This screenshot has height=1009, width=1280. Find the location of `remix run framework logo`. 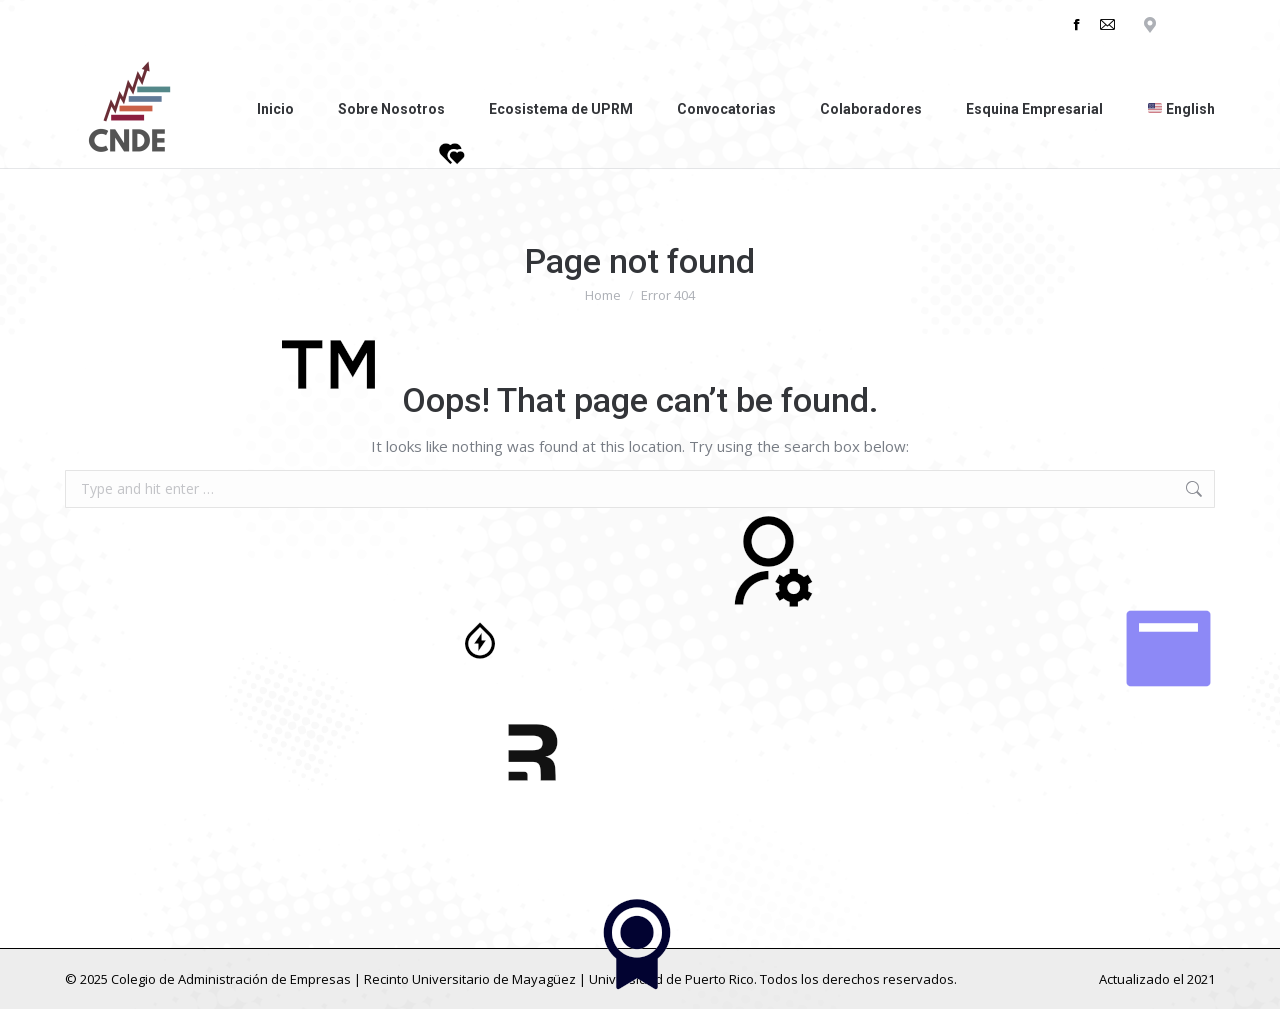

remix run framework logo is located at coordinates (533, 755).